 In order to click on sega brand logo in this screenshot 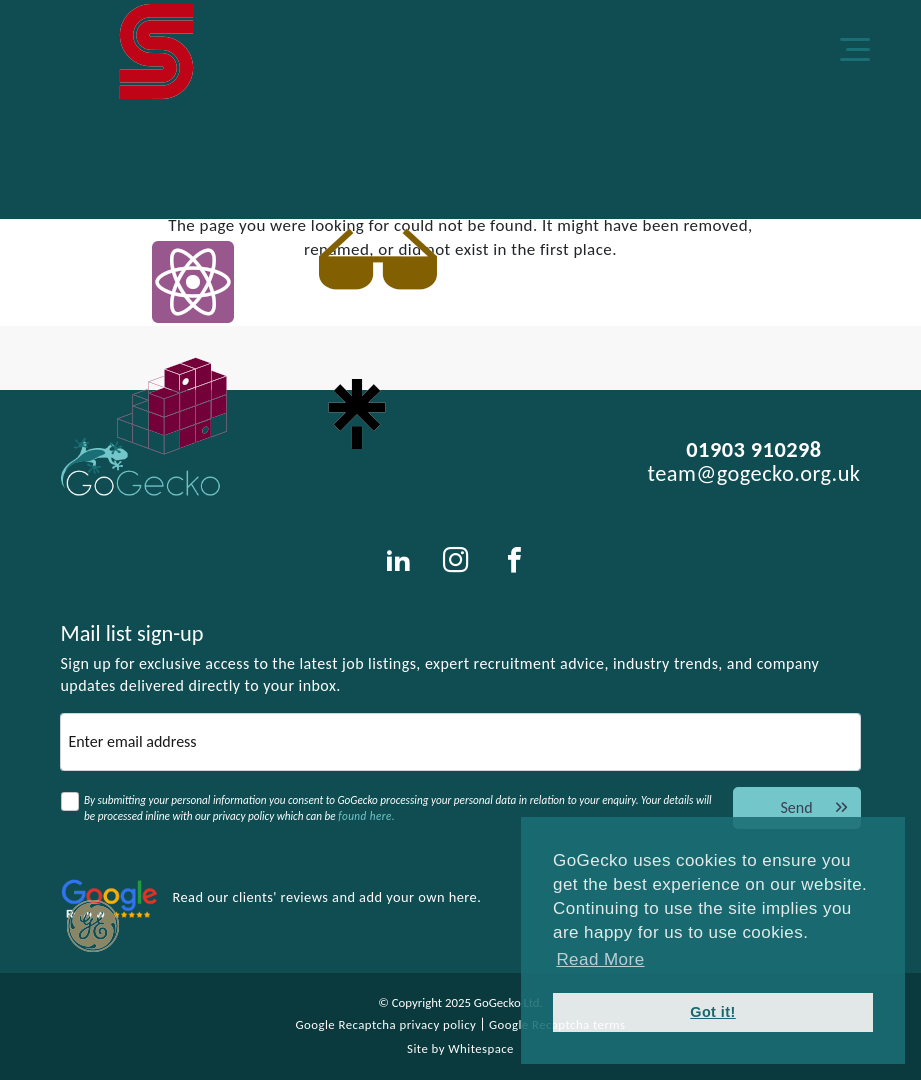, I will do `click(156, 51)`.